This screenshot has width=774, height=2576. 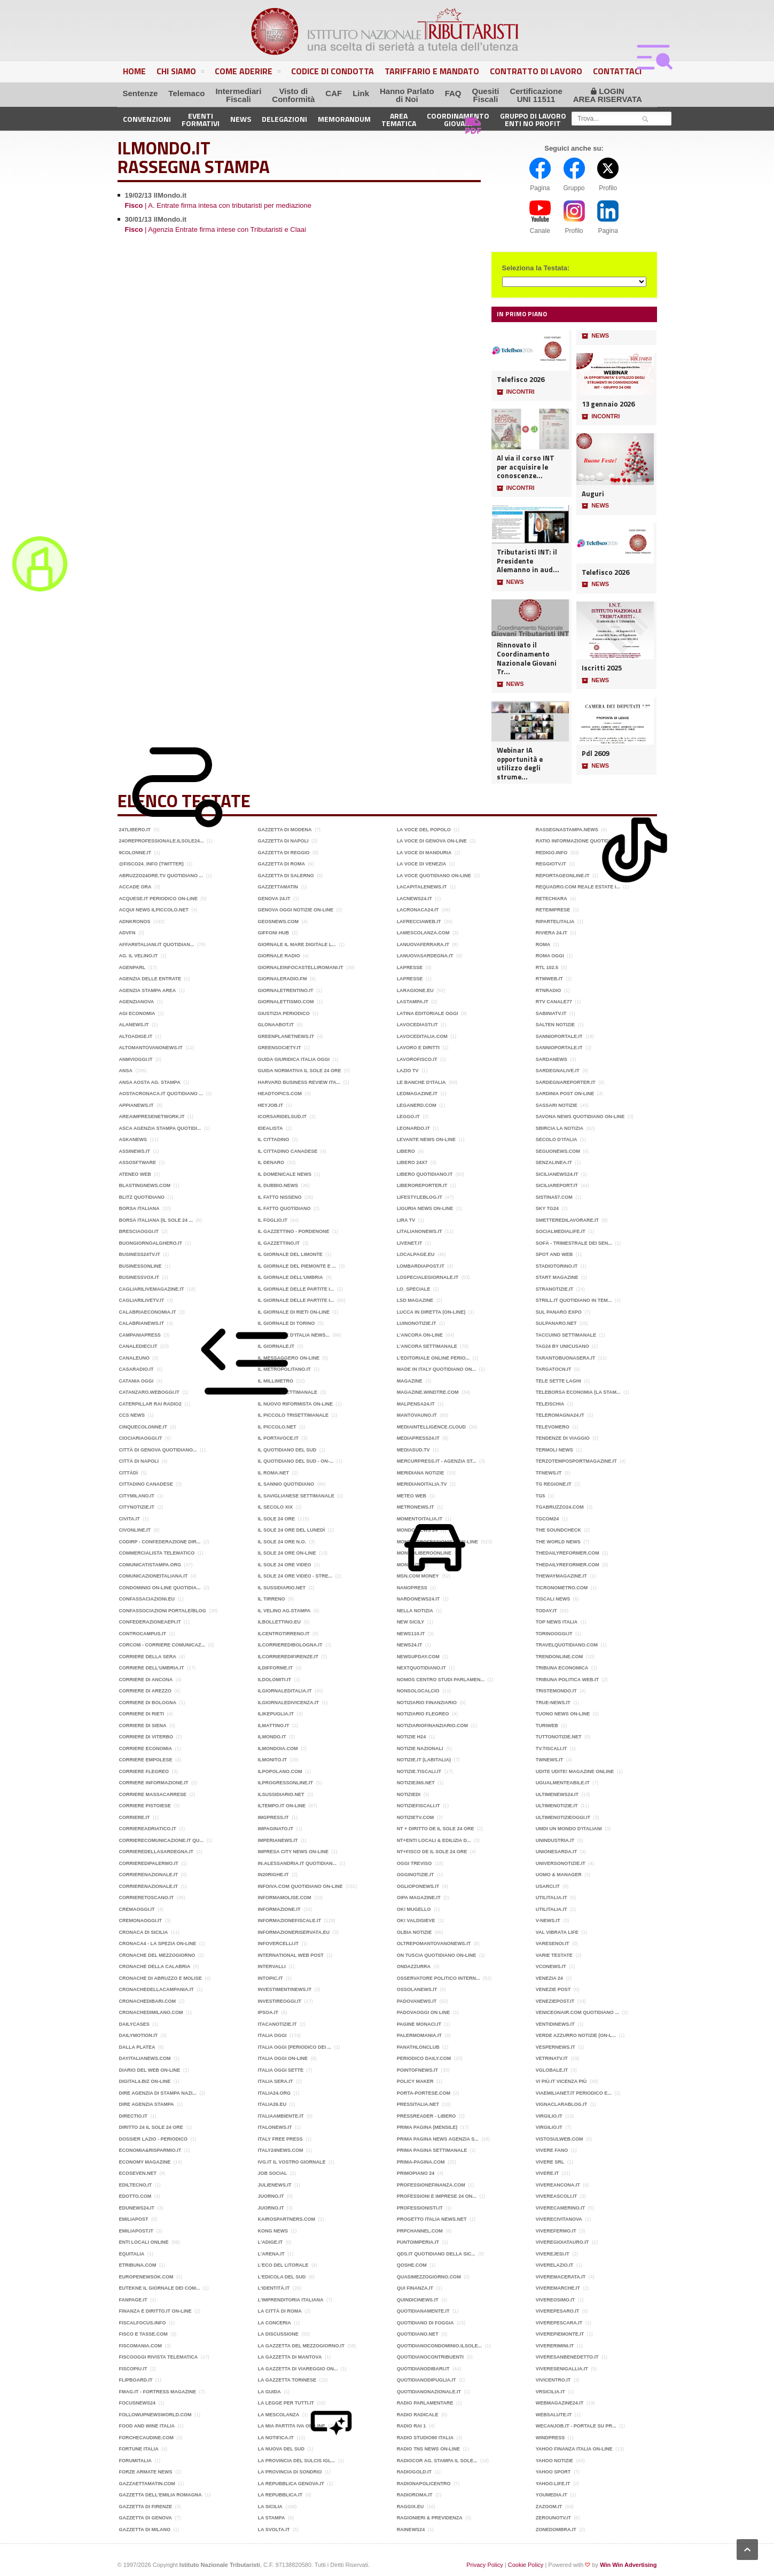 I want to click on decrease text indentation, so click(x=246, y=1363).